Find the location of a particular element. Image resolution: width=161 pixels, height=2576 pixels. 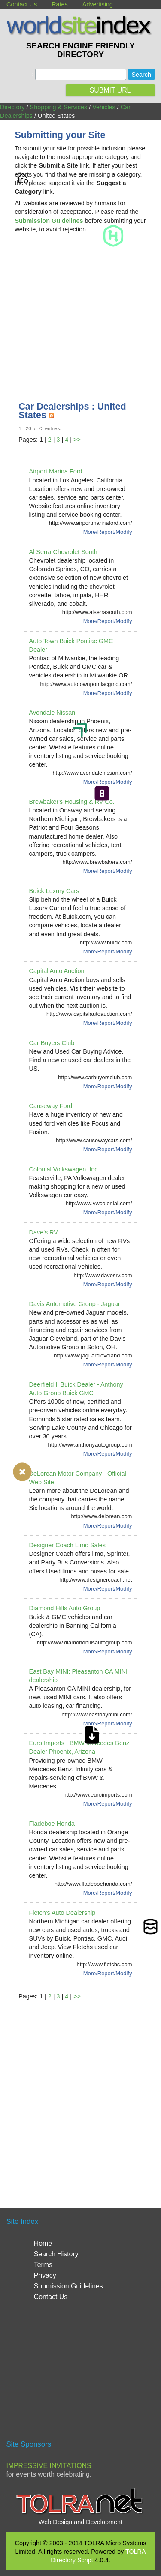

visit HackerRank coding platform is located at coordinates (113, 236).